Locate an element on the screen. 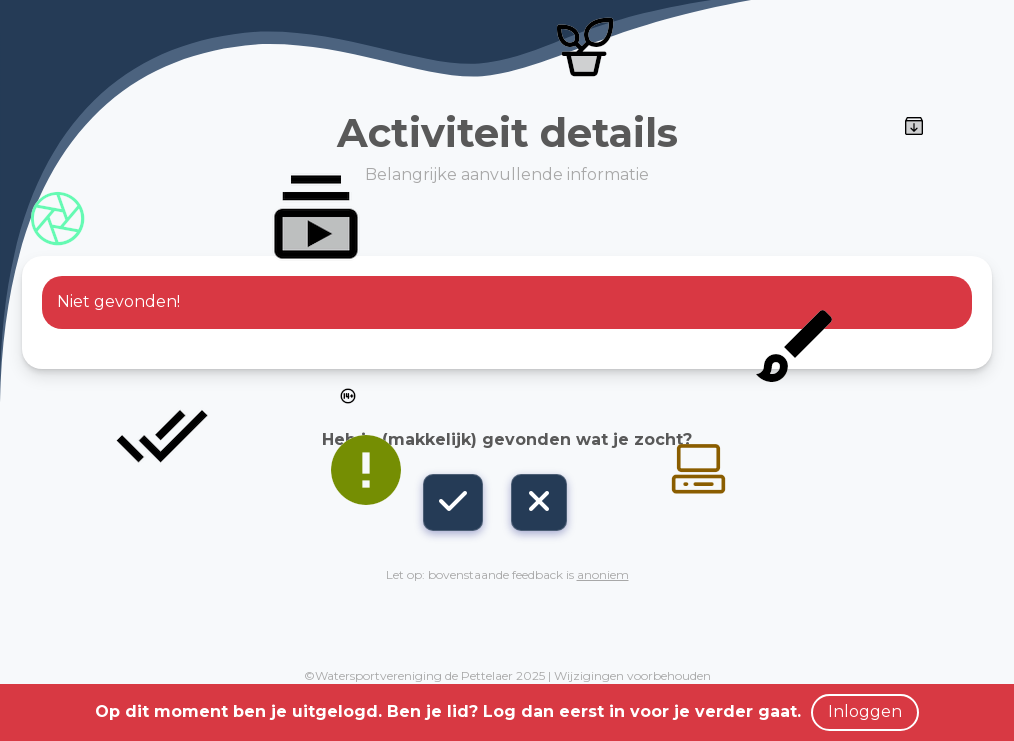 Image resolution: width=1014 pixels, height=741 pixels. open github codespaces is located at coordinates (698, 469).